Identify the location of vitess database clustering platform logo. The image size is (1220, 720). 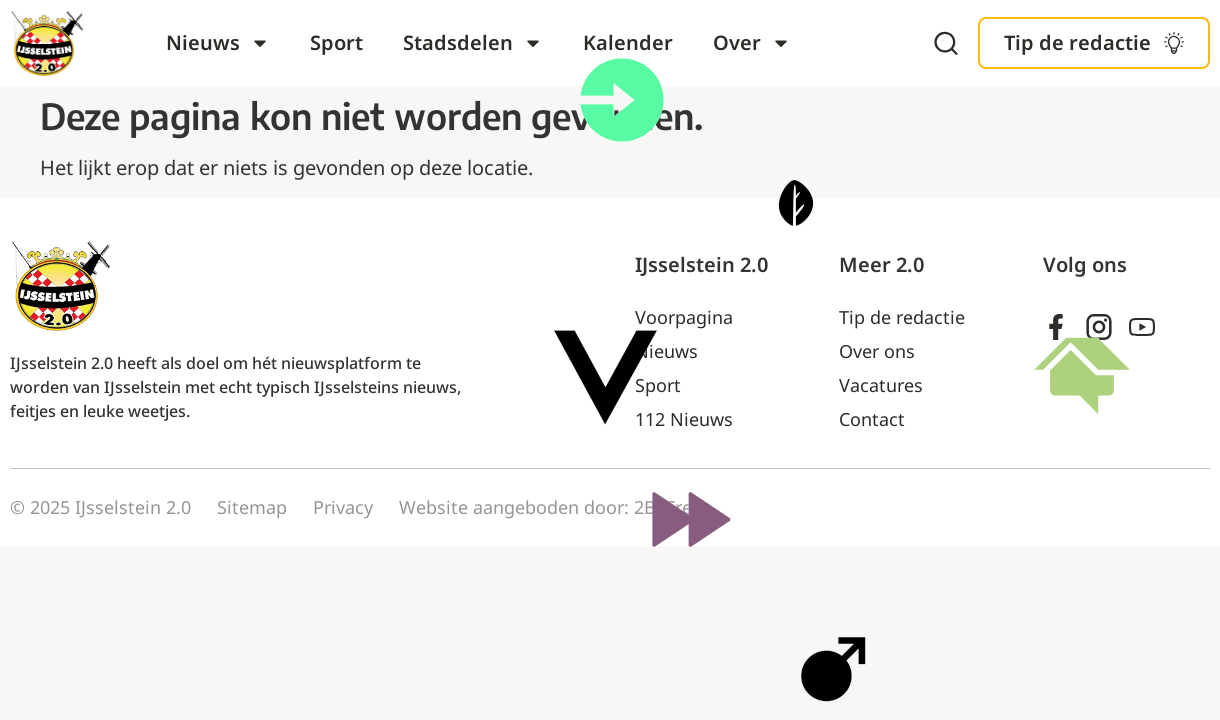
(605, 377).